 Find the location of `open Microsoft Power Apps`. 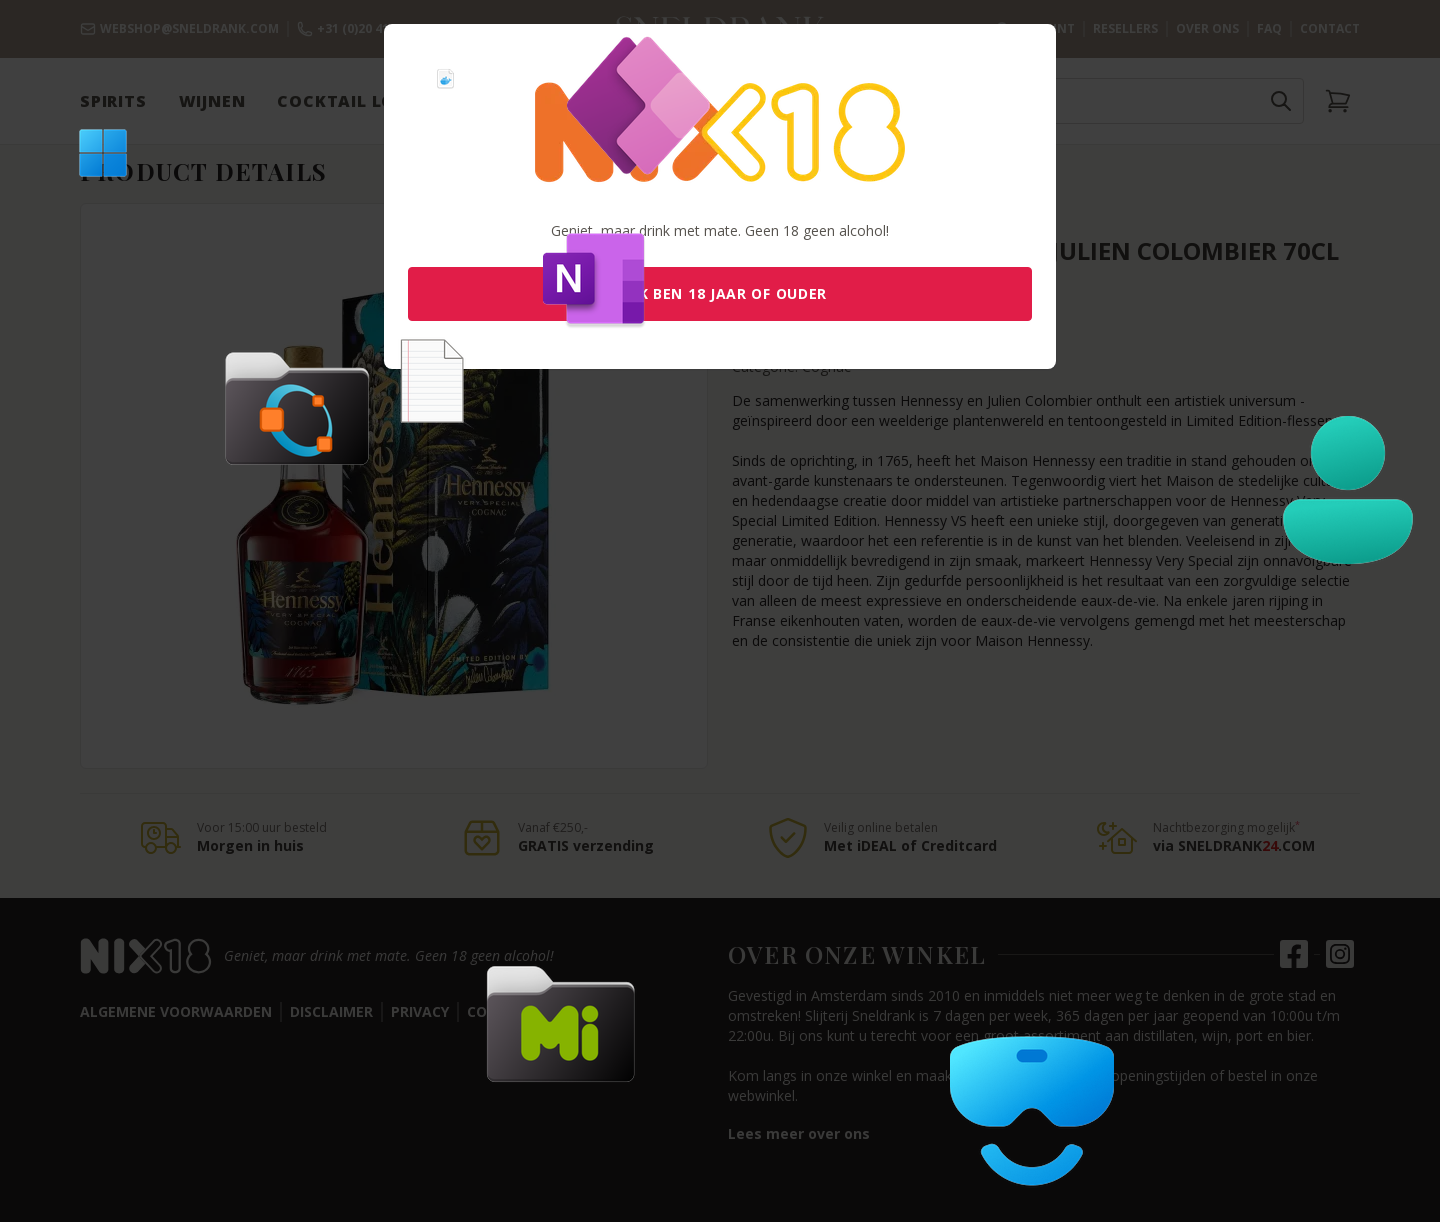

open Microsoft Power Apps is located at coordinates (638, 105).